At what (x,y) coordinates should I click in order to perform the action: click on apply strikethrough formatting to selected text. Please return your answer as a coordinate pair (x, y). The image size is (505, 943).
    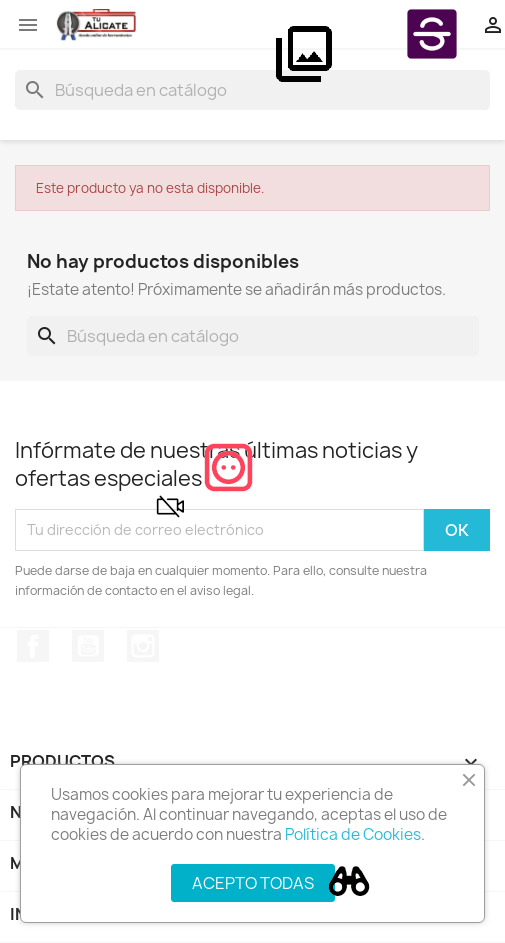
    Looking at the image, I should click on (432, 34).